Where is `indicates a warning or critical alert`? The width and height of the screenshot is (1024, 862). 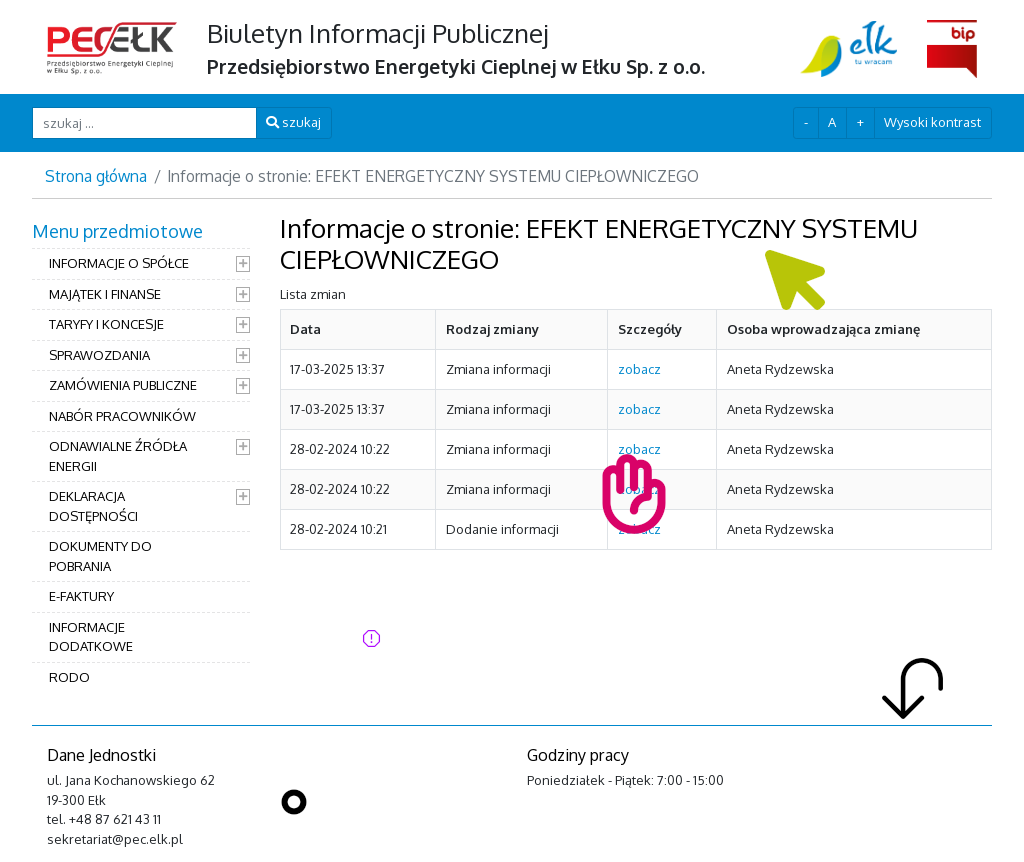 indicates a warning or critical alert is located at coordinates (371, 638).